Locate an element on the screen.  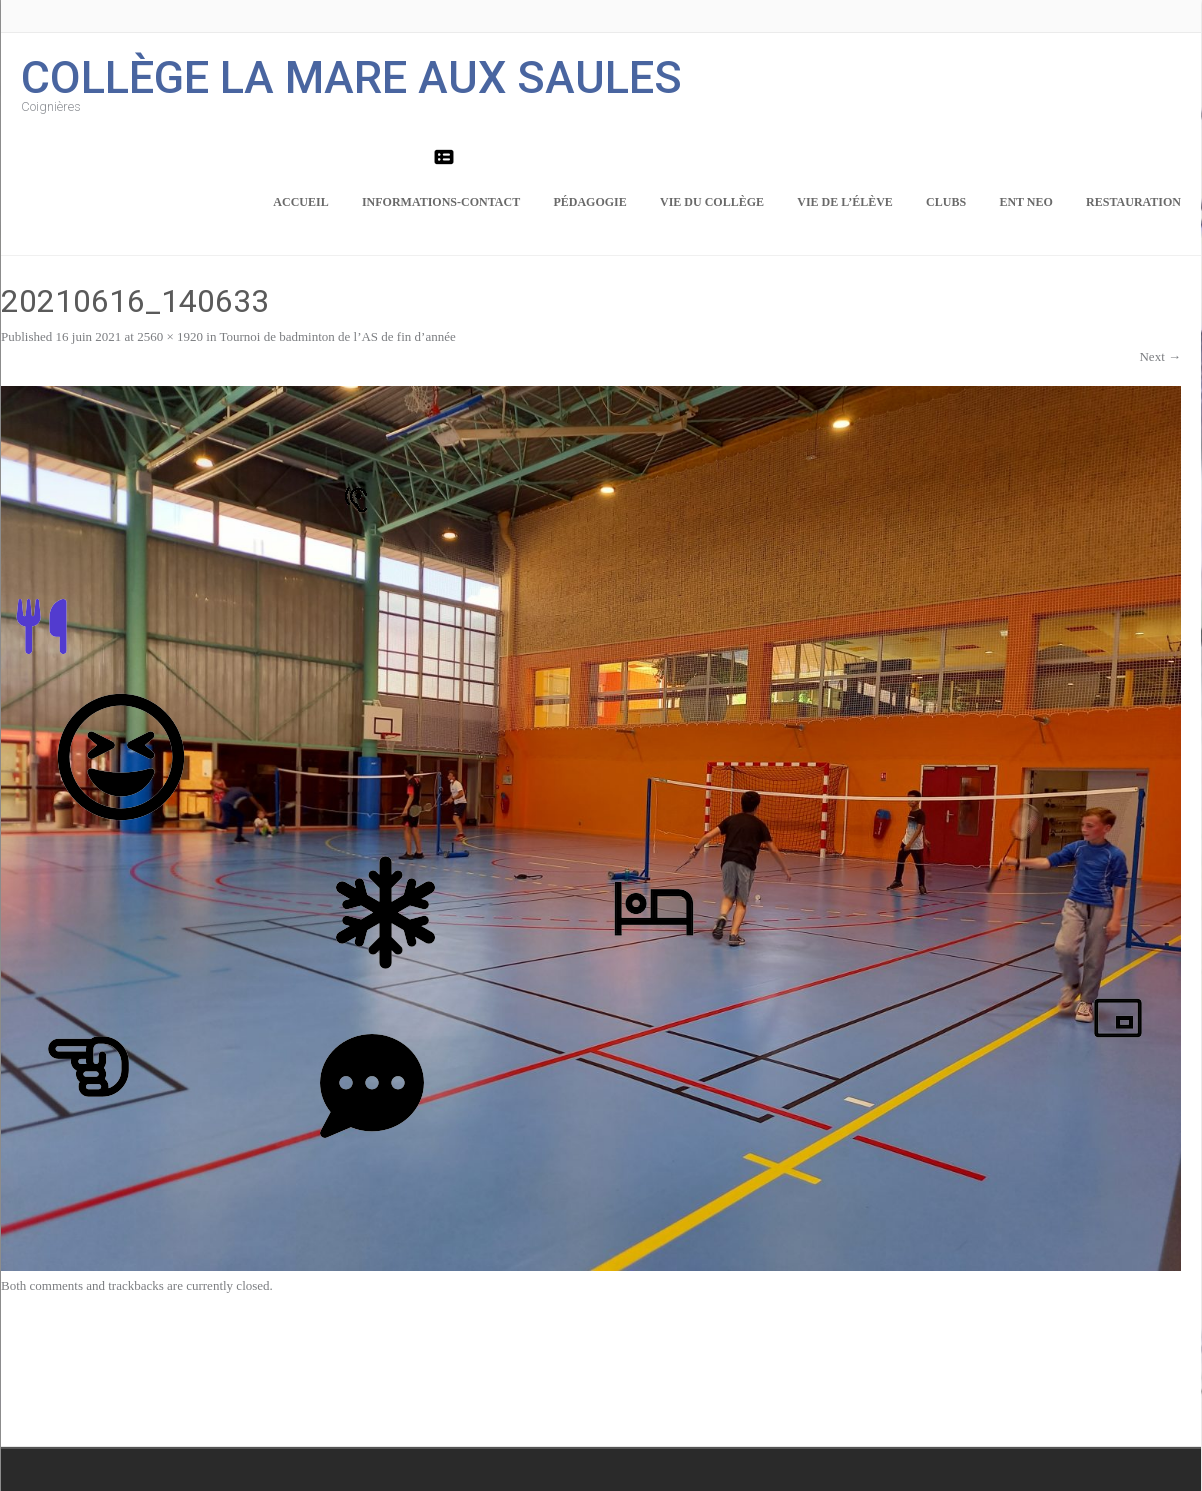
open the comments section is located at coordinates (372, 1086).